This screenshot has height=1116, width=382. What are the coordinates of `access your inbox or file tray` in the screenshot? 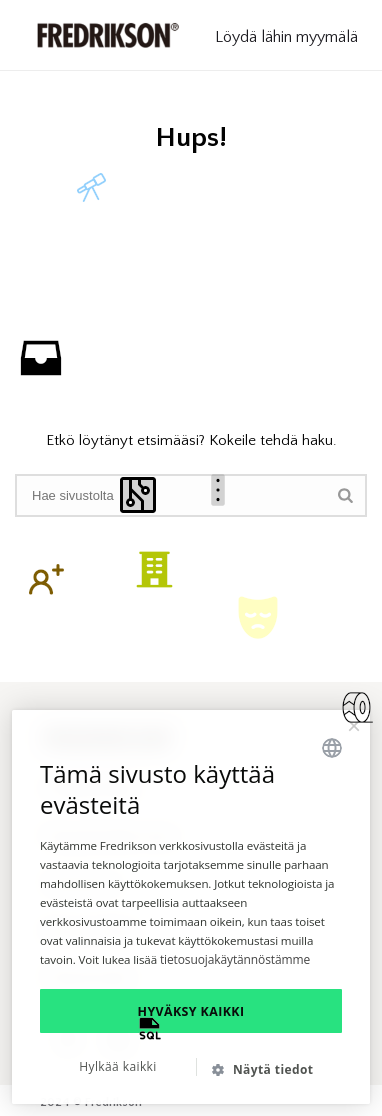 It's located at (41, 358).